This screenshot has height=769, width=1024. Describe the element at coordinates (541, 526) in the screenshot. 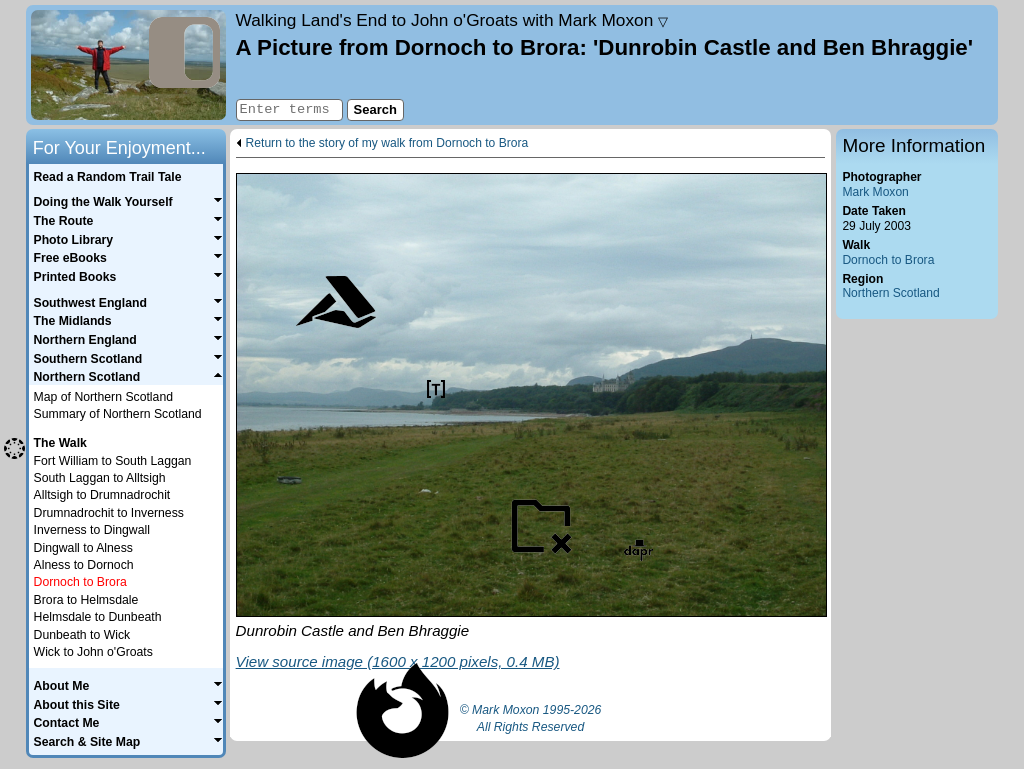

I see `close or collapse a folder` at that location.